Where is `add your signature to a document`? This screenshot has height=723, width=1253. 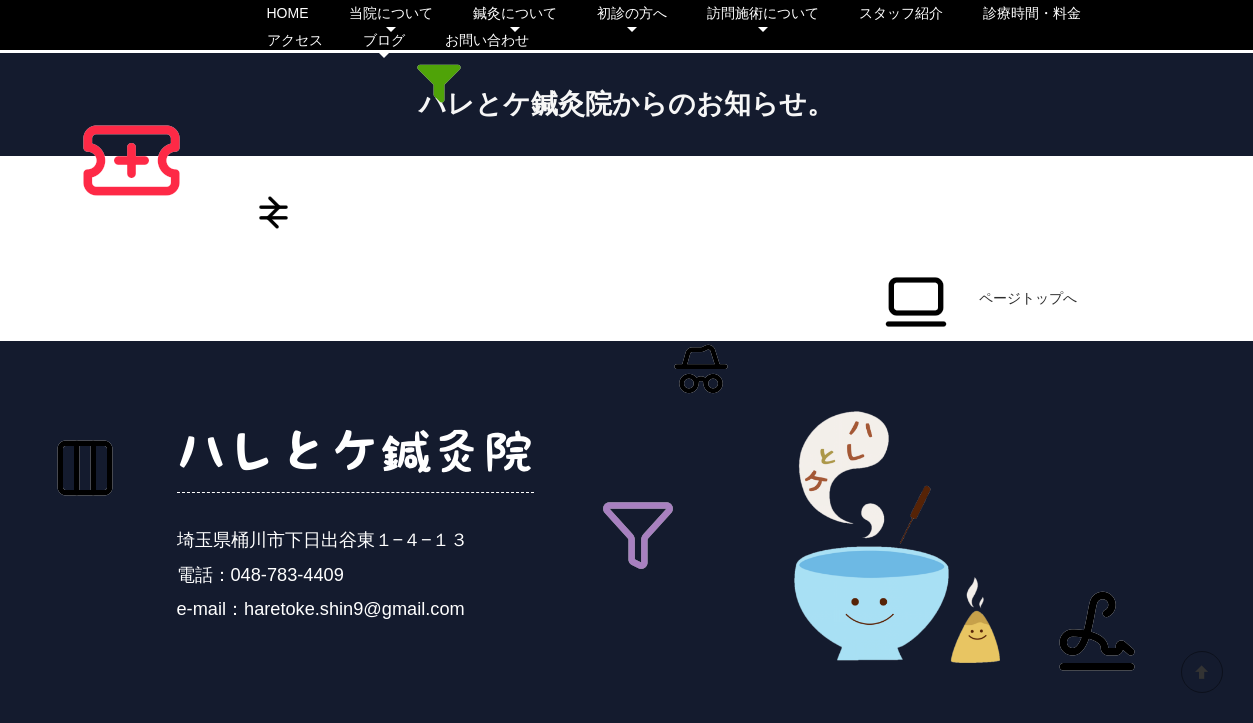 add your signature to a document is located at coordinates (1097, 633).